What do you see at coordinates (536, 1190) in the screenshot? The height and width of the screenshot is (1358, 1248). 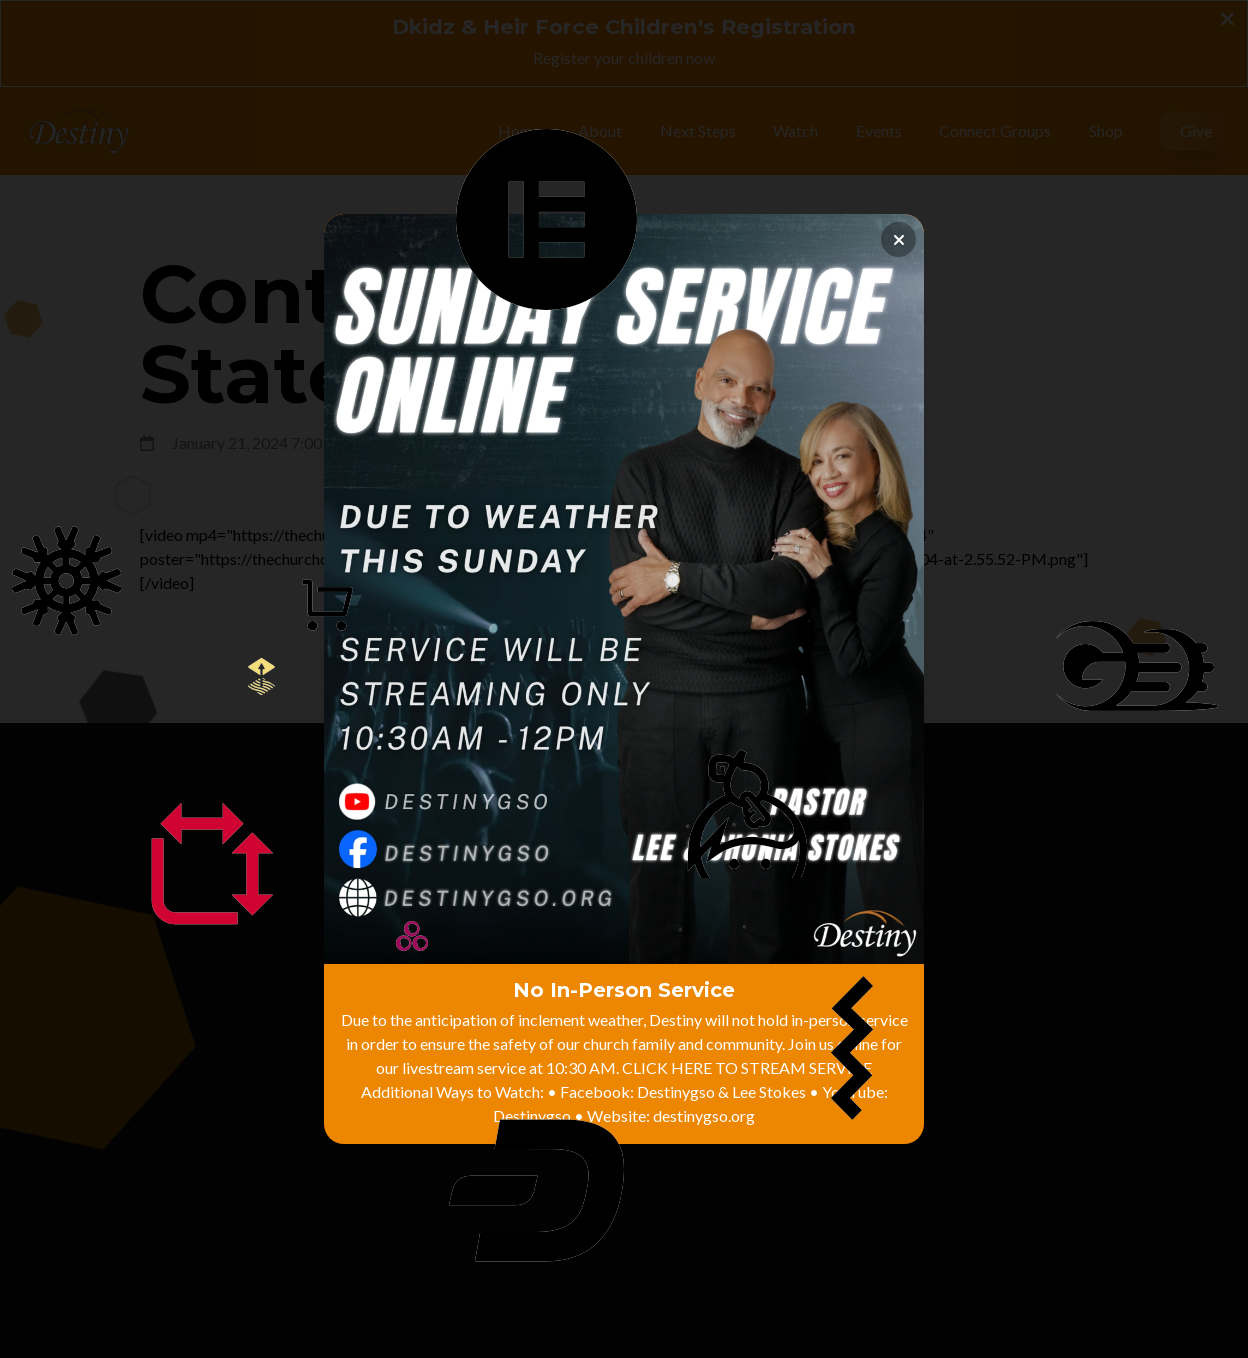 I see `Dash cryptocurrency logo` at bounding box center [536, 1190].